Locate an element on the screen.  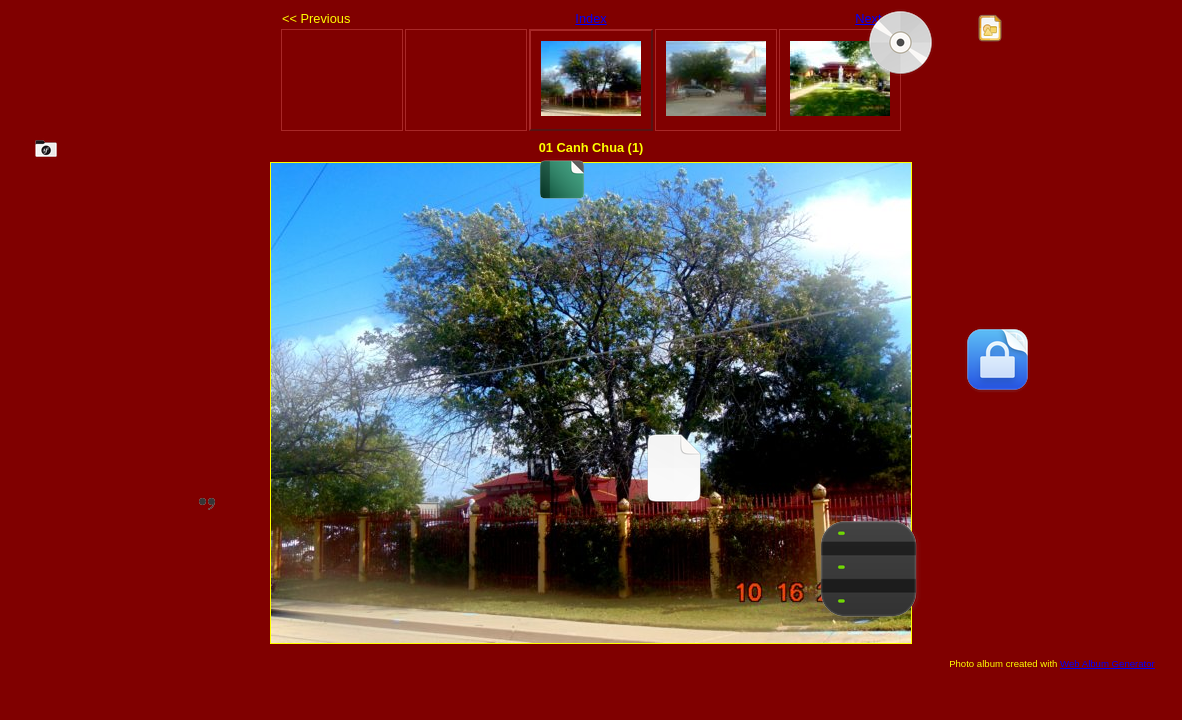
an empty or blank document is located at coordinates (674, 468).